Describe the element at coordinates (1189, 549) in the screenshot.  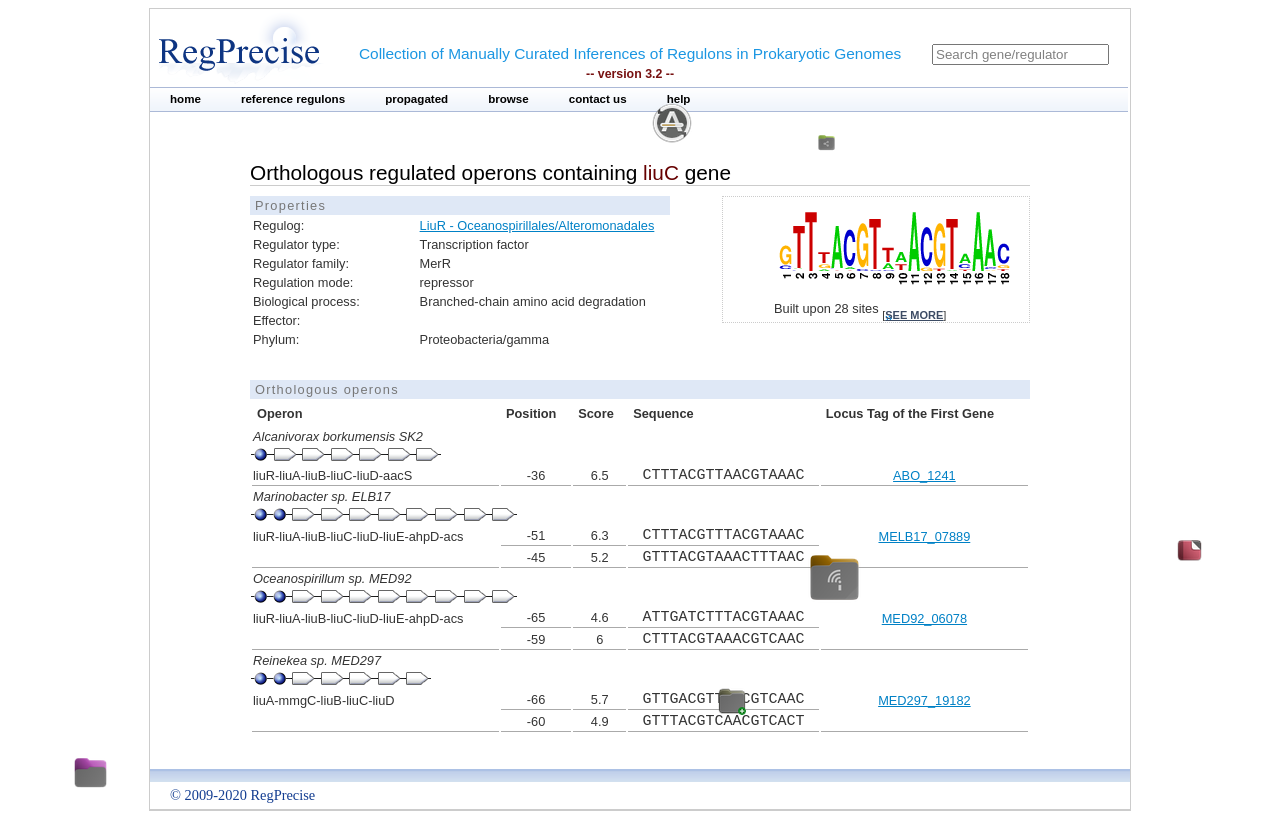
I see `change desktop wallpaper settings` at that location.